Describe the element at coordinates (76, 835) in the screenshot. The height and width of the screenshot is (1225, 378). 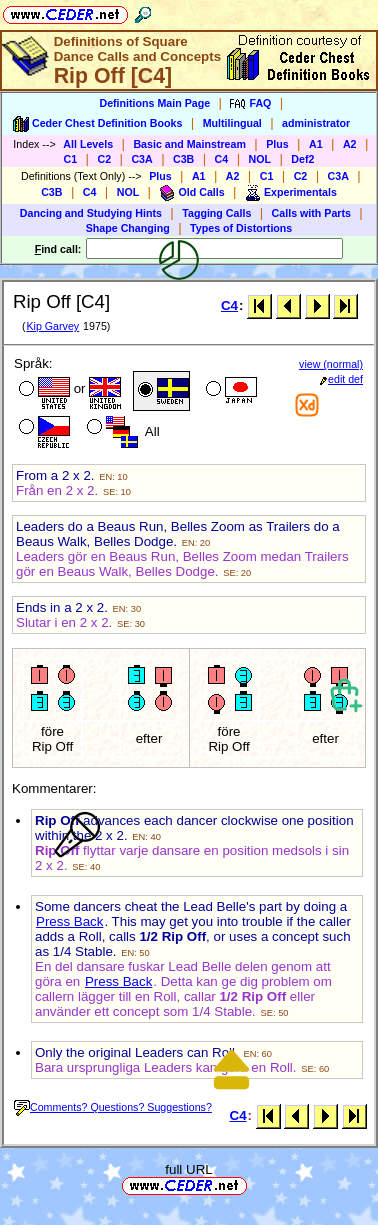
I see `access voice recording or audio input` at that location.